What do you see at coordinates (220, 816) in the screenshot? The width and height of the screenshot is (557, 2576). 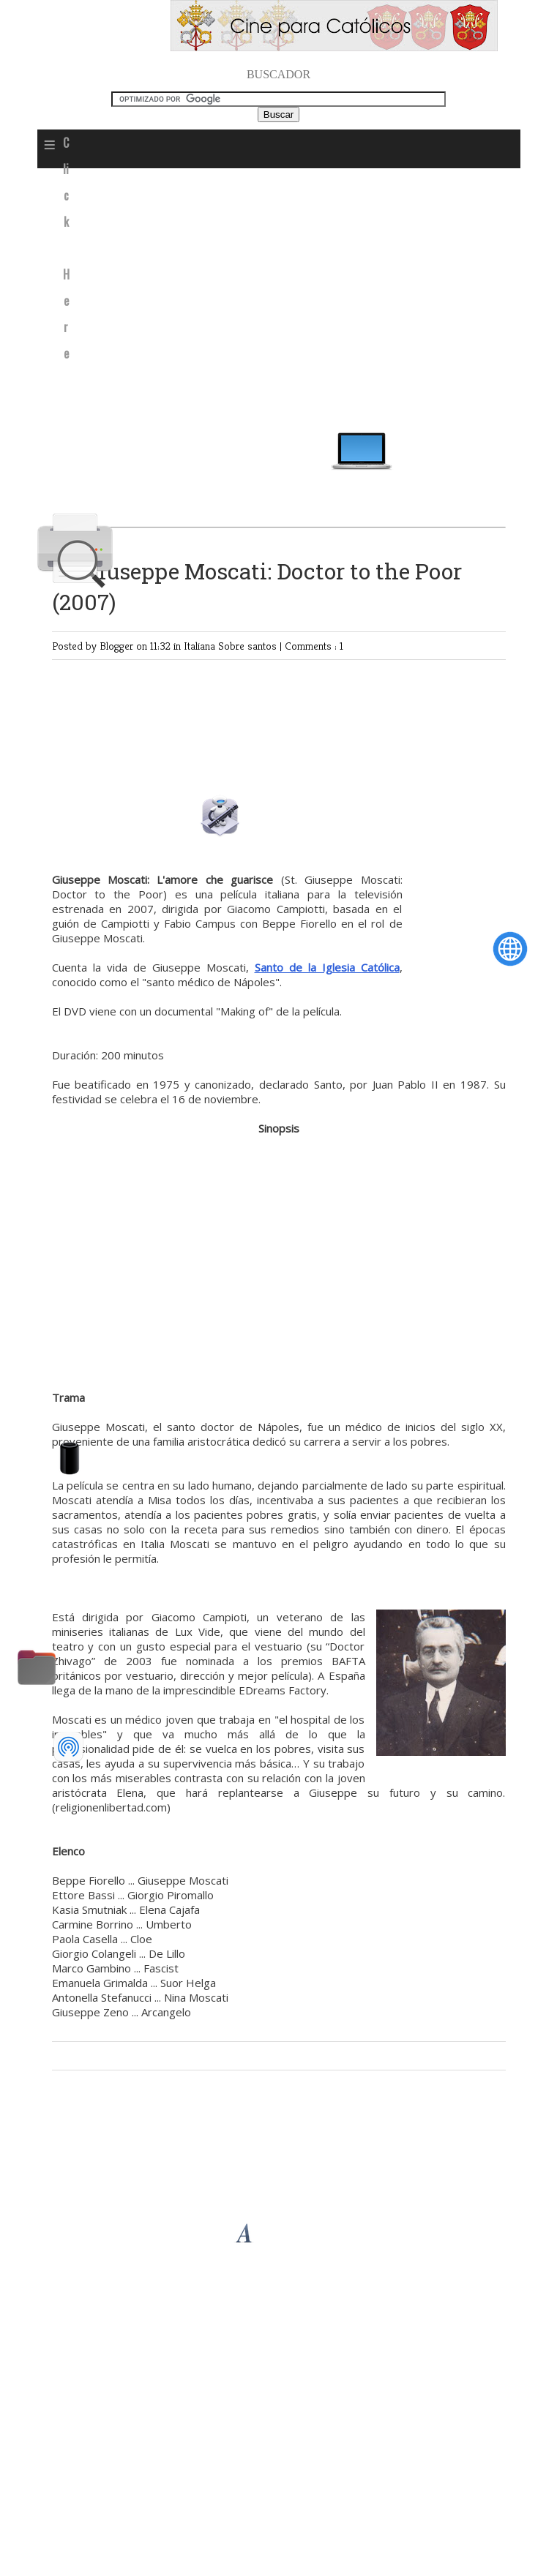 I see `launch automator to create automated workflows` at bounding box center [220, 816].